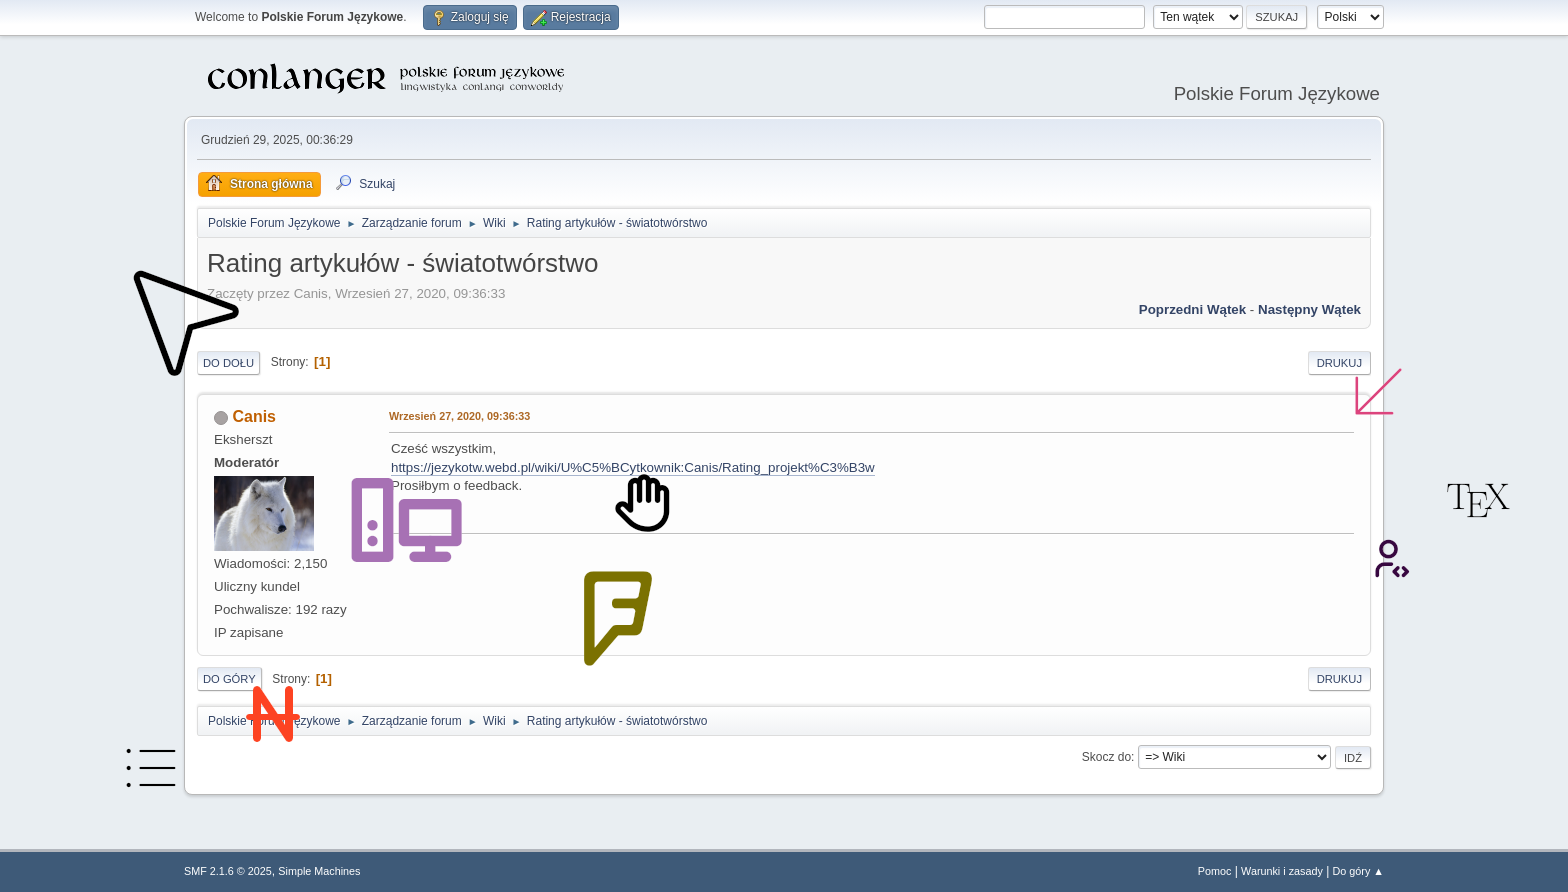 Image resolution: width=1568 pixels, height=892 pixels. Describe the element at coordinates (273, 714) in the screenshot. I see `indicates Nigerian naira currency` at that location.